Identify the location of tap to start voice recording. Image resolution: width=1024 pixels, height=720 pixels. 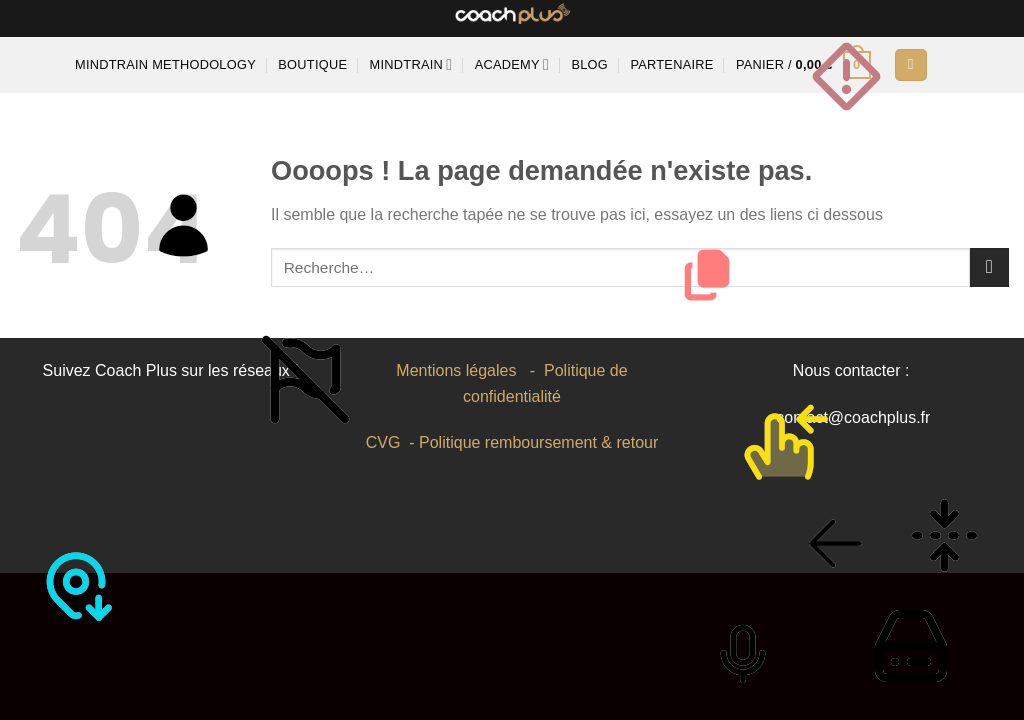
(743, 653).